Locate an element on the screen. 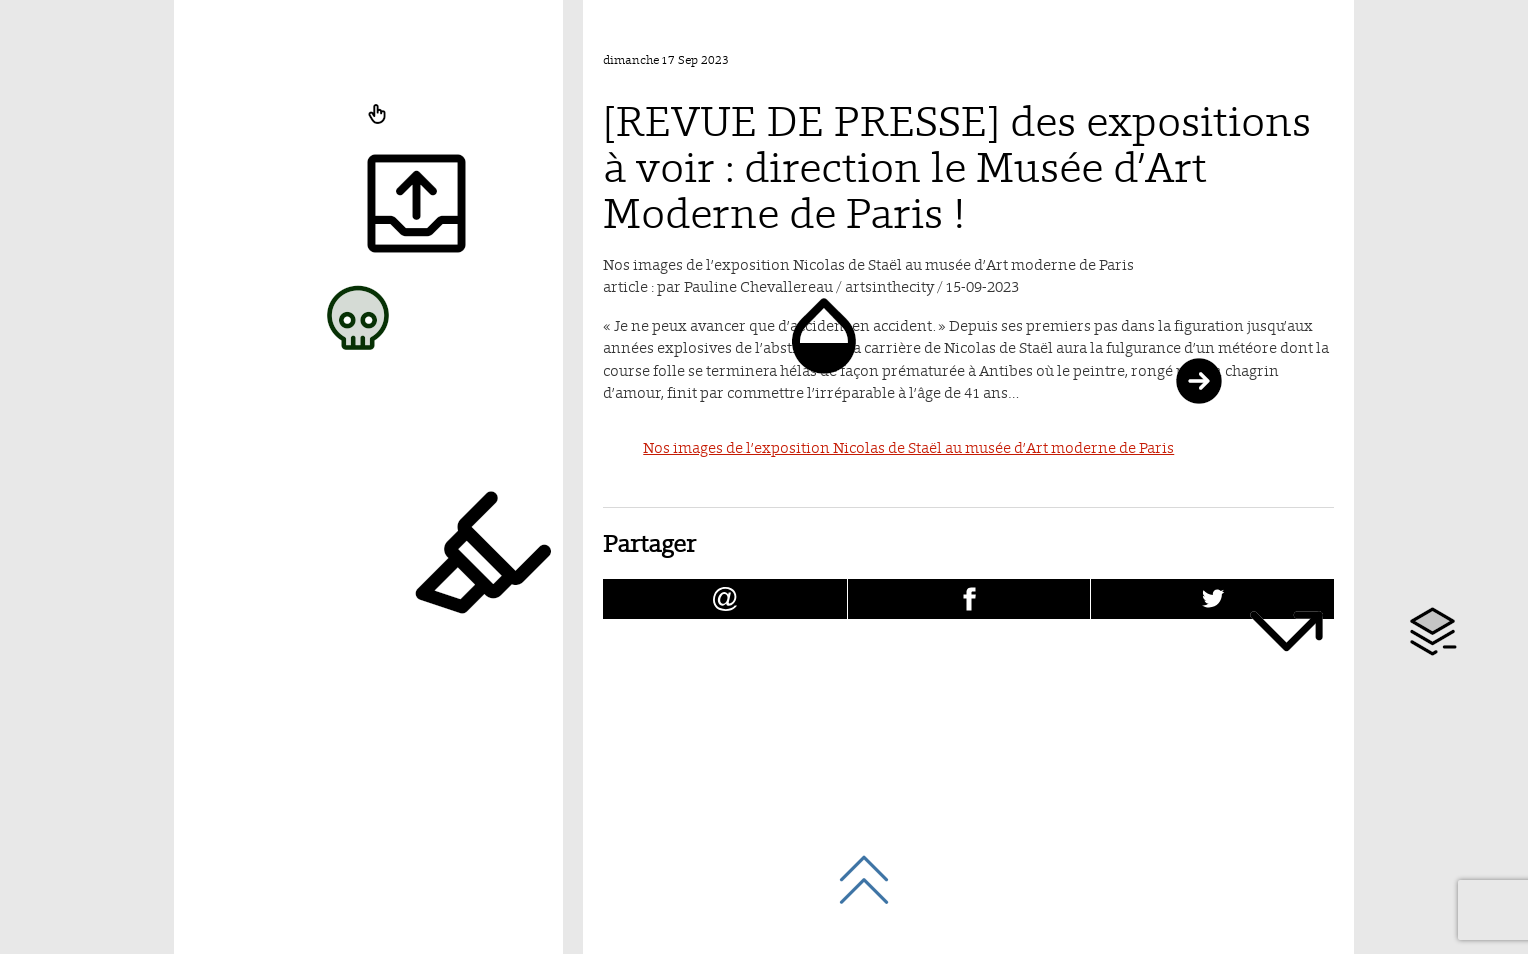 This screenshot has width=1528, height=954. reply to a message or thread is located at coordinates (1286, 629).